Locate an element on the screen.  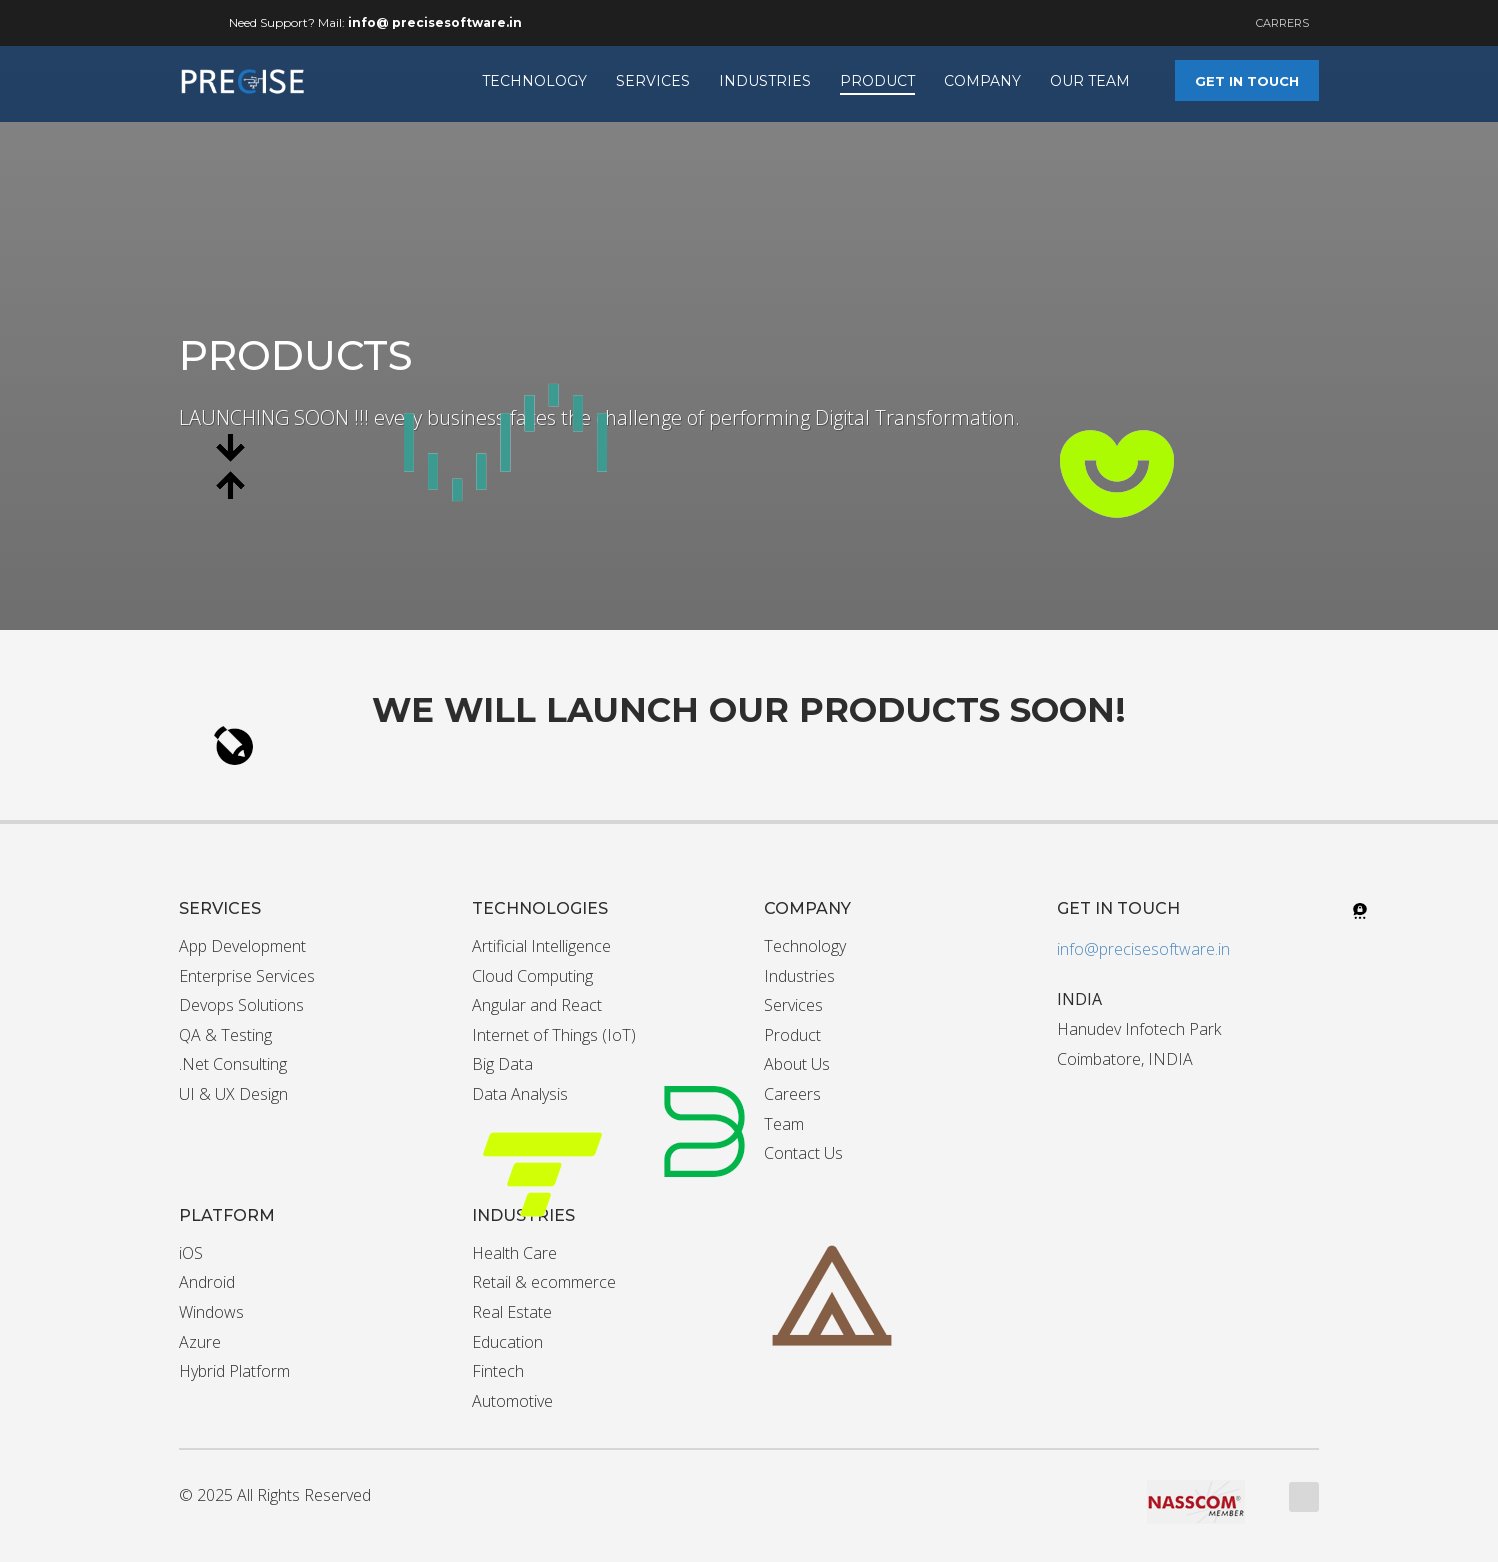
collapse content vertically is located at coordinates (230, 466).